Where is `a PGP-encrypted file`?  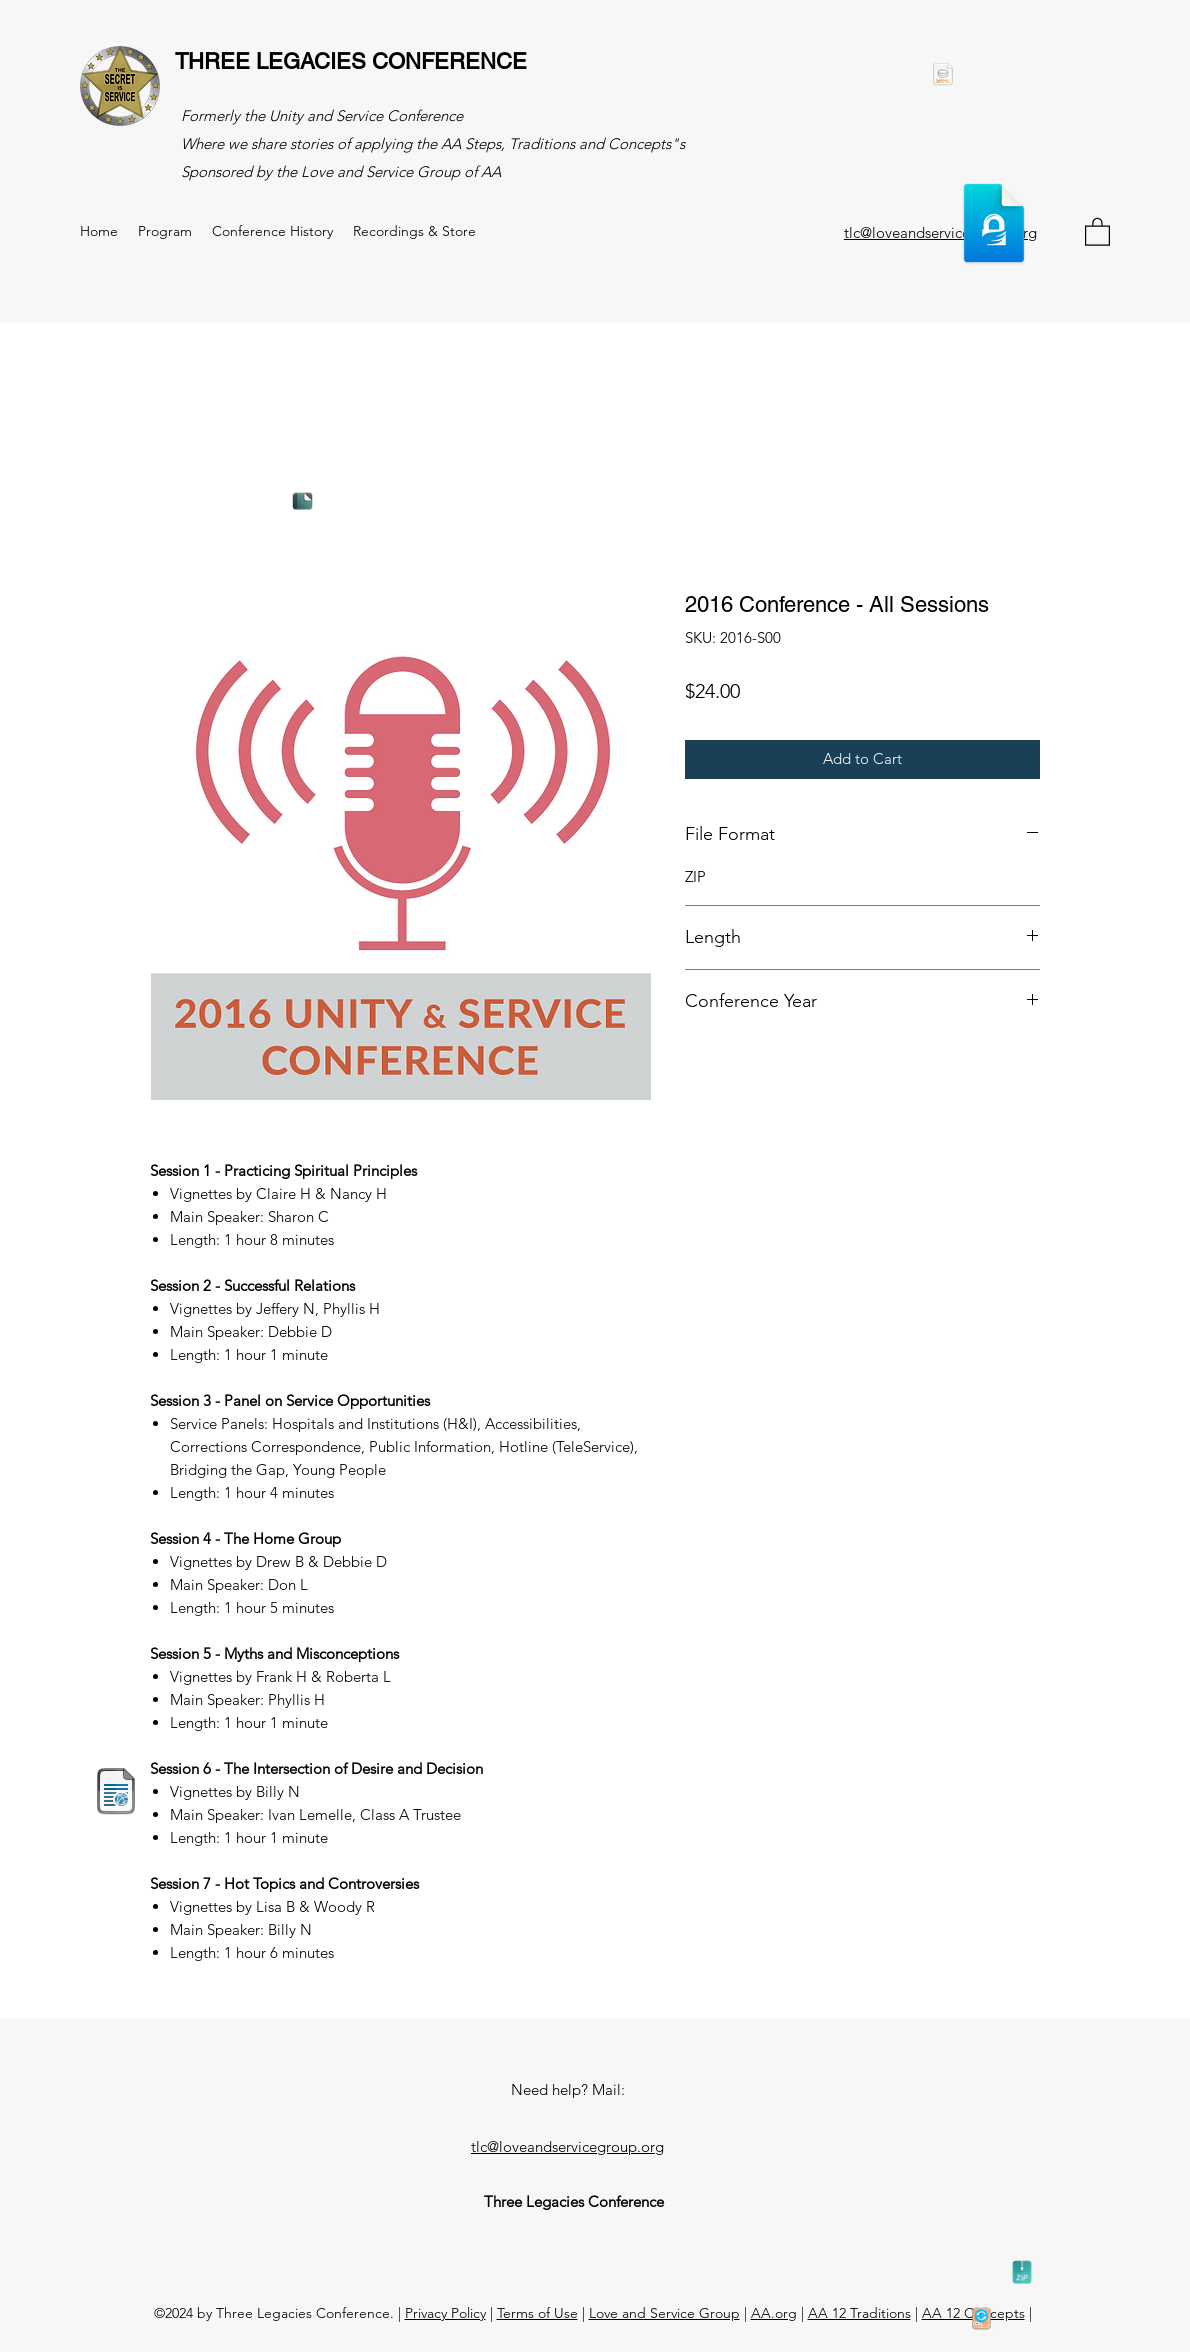
a PGP-encrypted file is located at coordinates (994, 223).